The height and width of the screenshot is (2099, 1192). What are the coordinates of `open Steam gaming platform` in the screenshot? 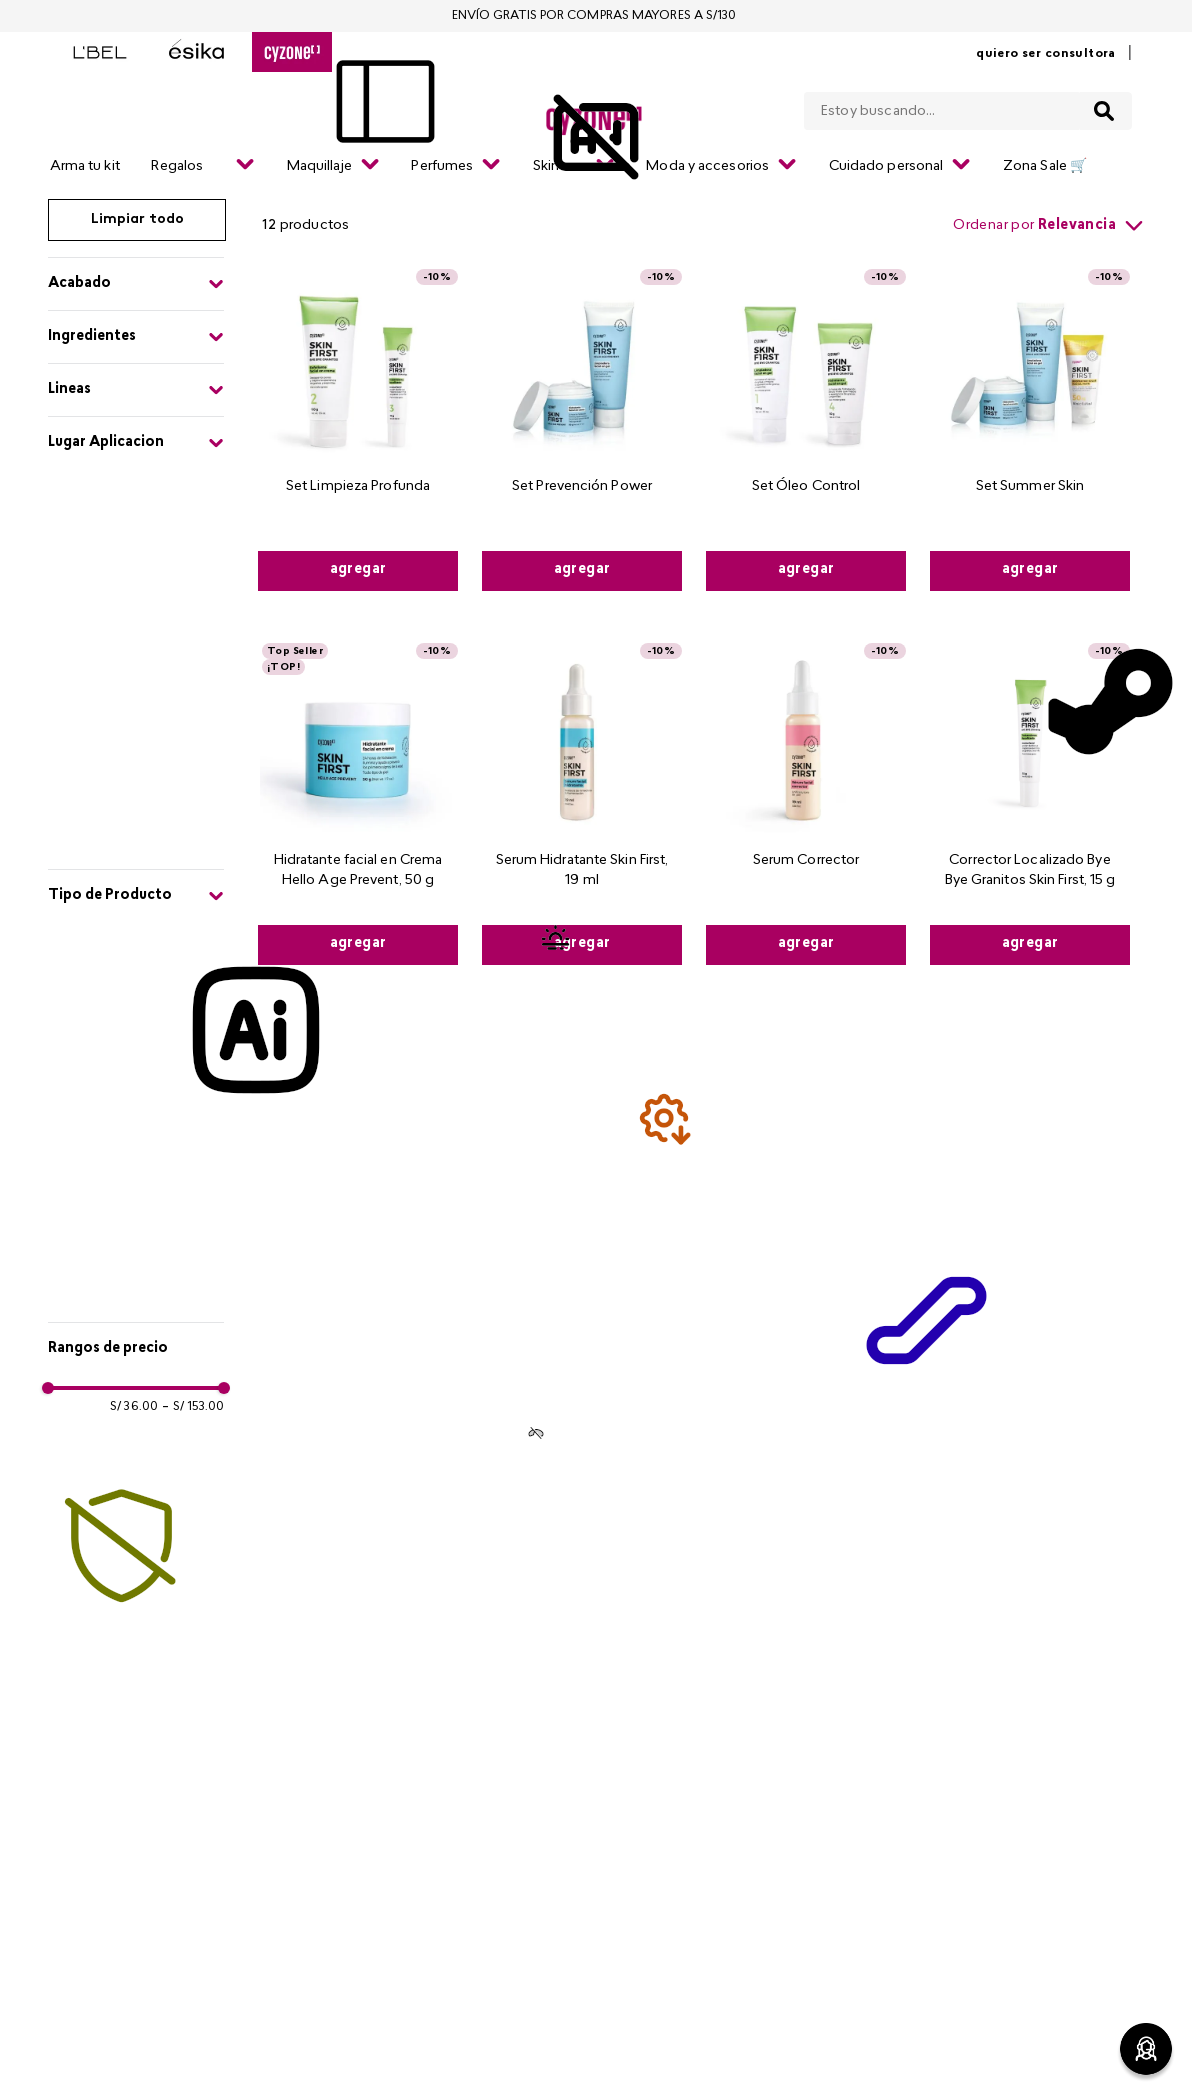 It's located at (1110, 698).